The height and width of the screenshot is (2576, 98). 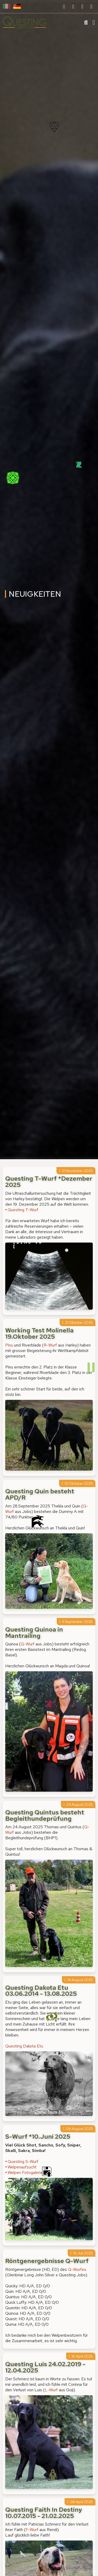 What do you see at coordinates (52, 2017) in the screenshot?
I see `activate special ability or power-up` at bounding box center [52, 2017].